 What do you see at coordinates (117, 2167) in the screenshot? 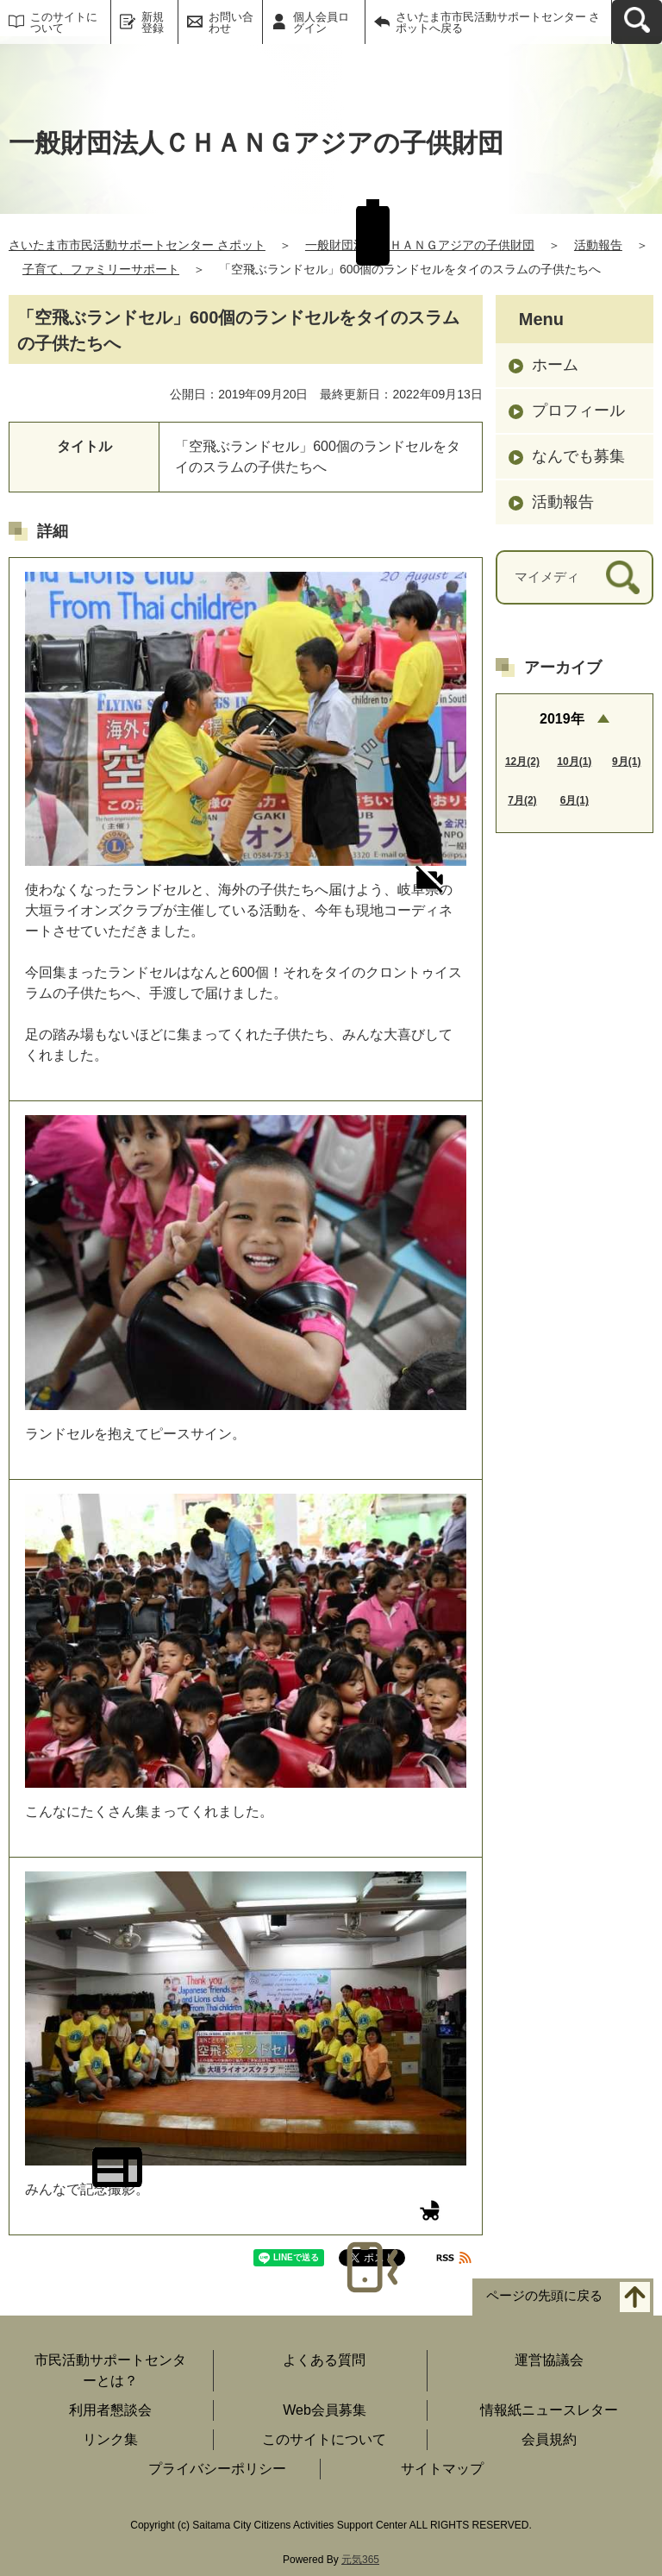
I see `open web browser` at bounding box center [117, 2167].